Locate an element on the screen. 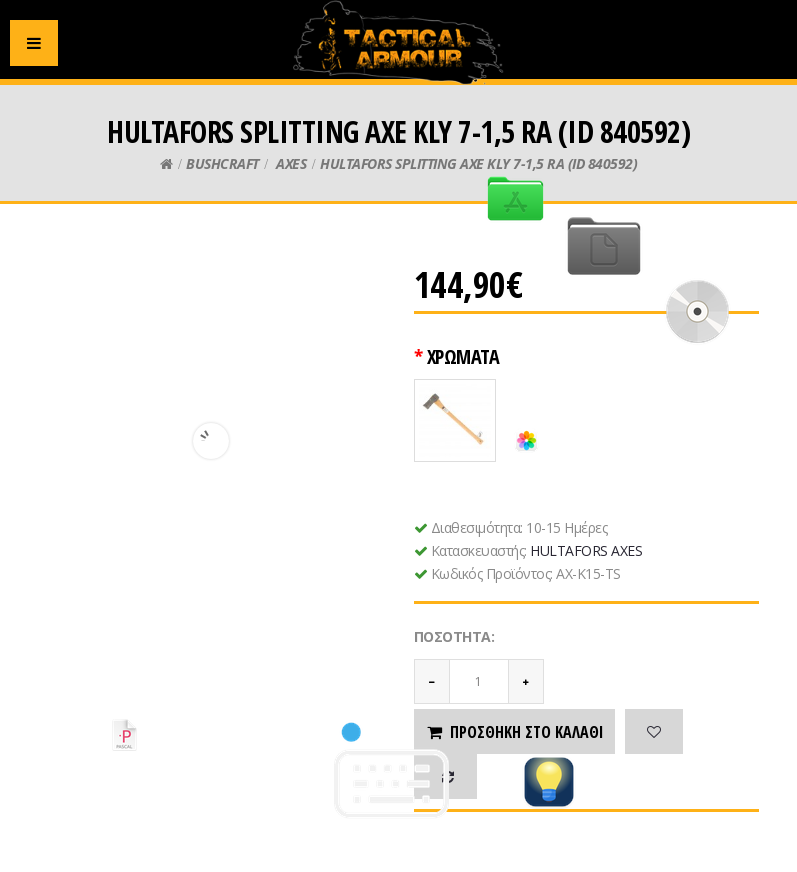 The height and width of the screenshot is (872, 797). a pascal programming language source file is located at coordinates (124, 735).